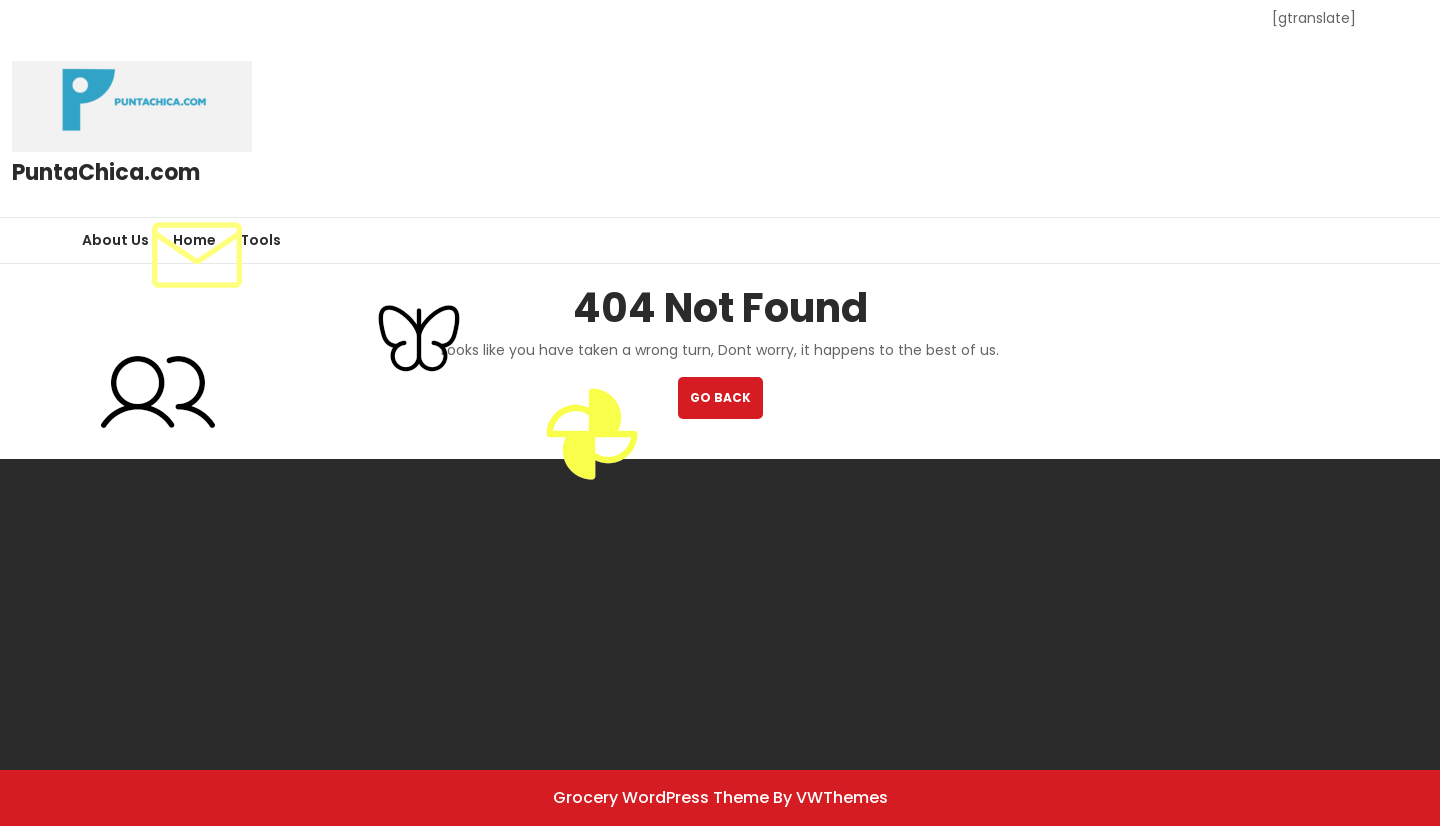  What do you see at coordinates (419, 337) in the screenshot?
I see `indicates a lightweight or delicate mode` at bounding box center [419, 337].